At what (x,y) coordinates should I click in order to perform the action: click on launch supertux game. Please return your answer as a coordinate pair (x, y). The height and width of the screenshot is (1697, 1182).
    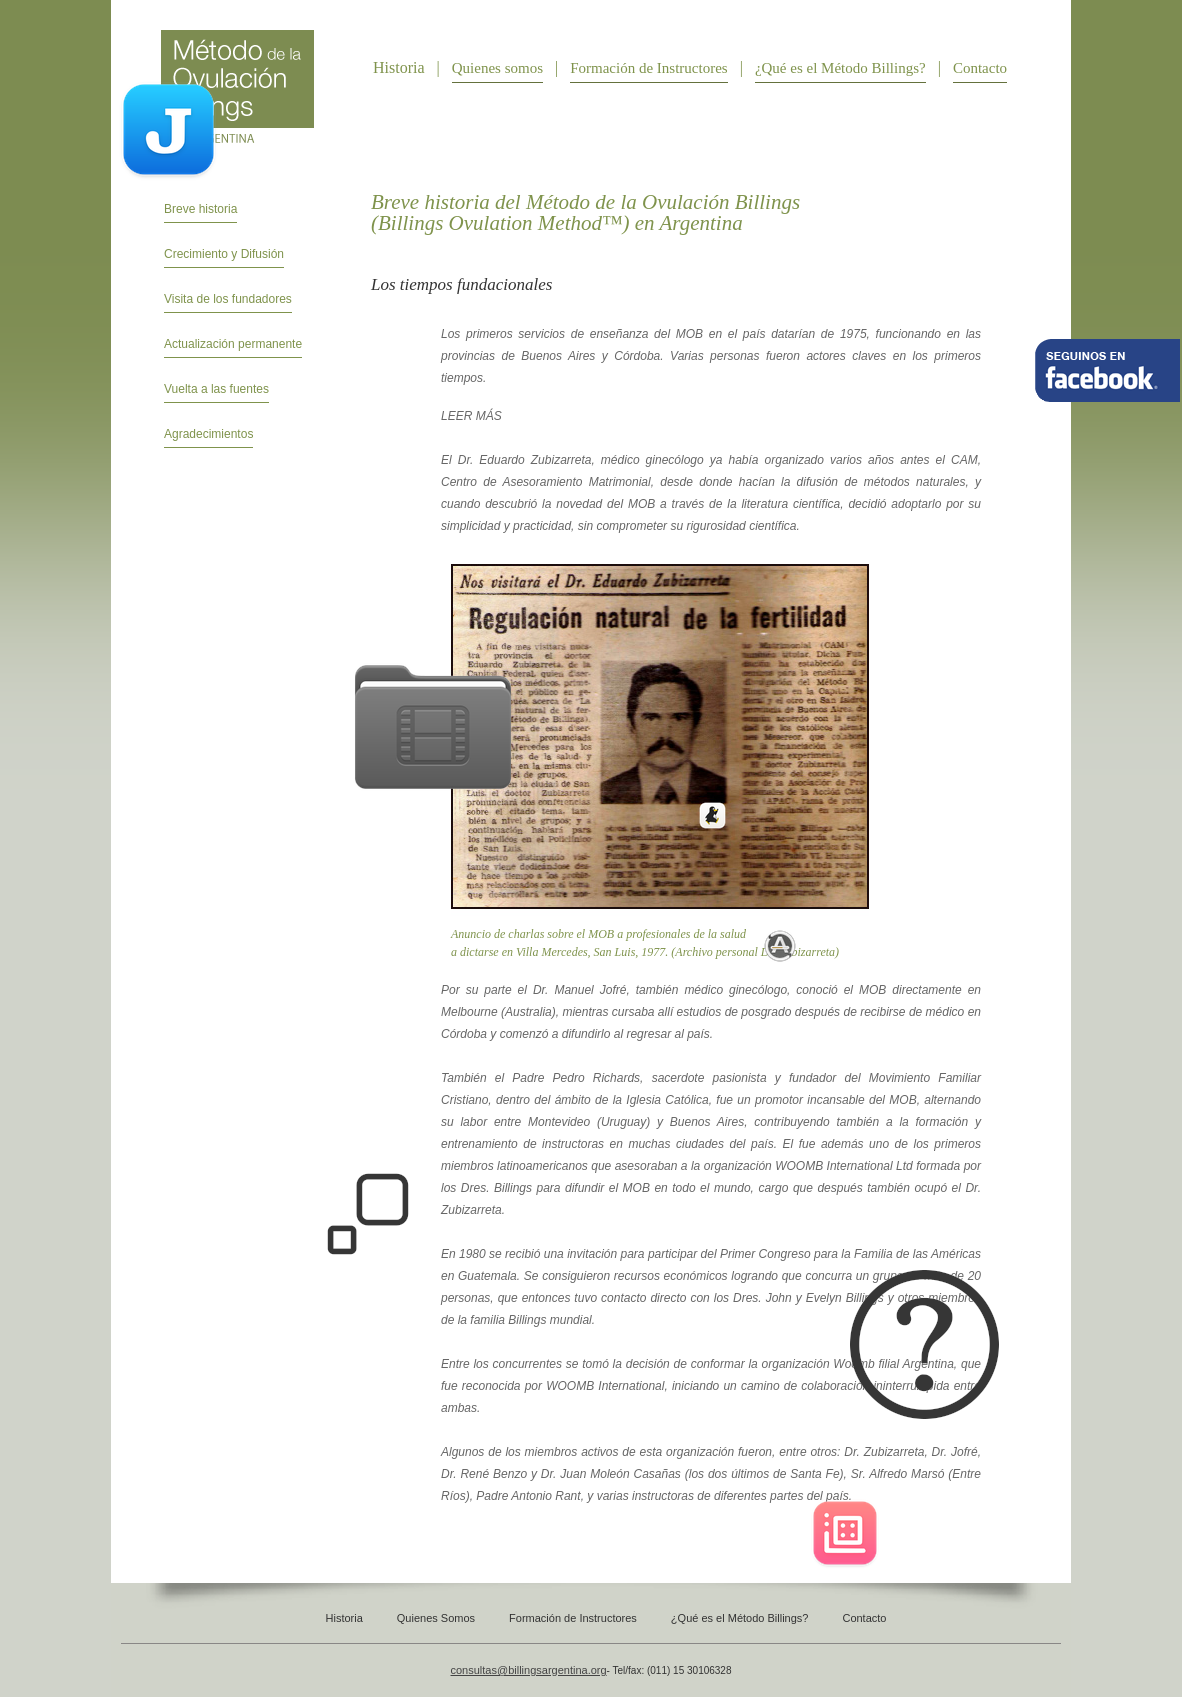
    Looking at the image, I should click on (712, 815).